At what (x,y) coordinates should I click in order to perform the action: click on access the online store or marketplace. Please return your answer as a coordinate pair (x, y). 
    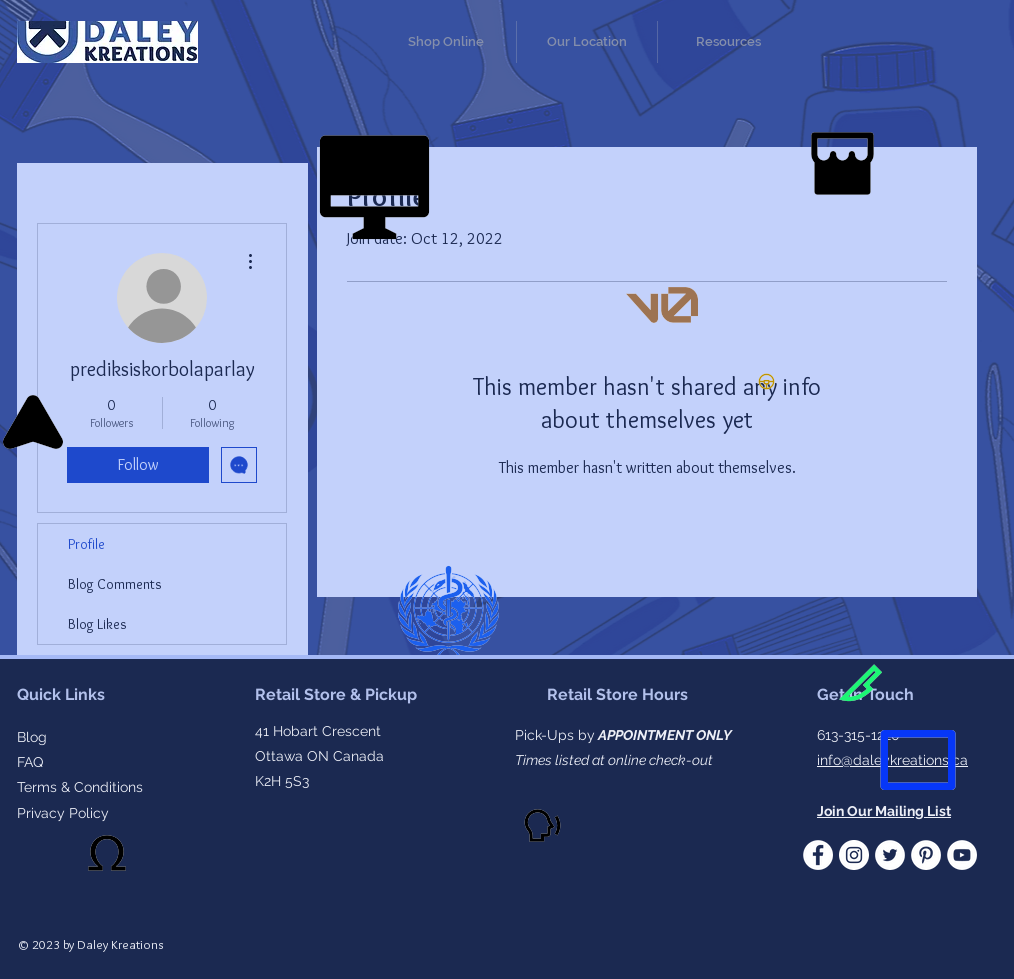
    Looking at the image, I should click on (842, 163).